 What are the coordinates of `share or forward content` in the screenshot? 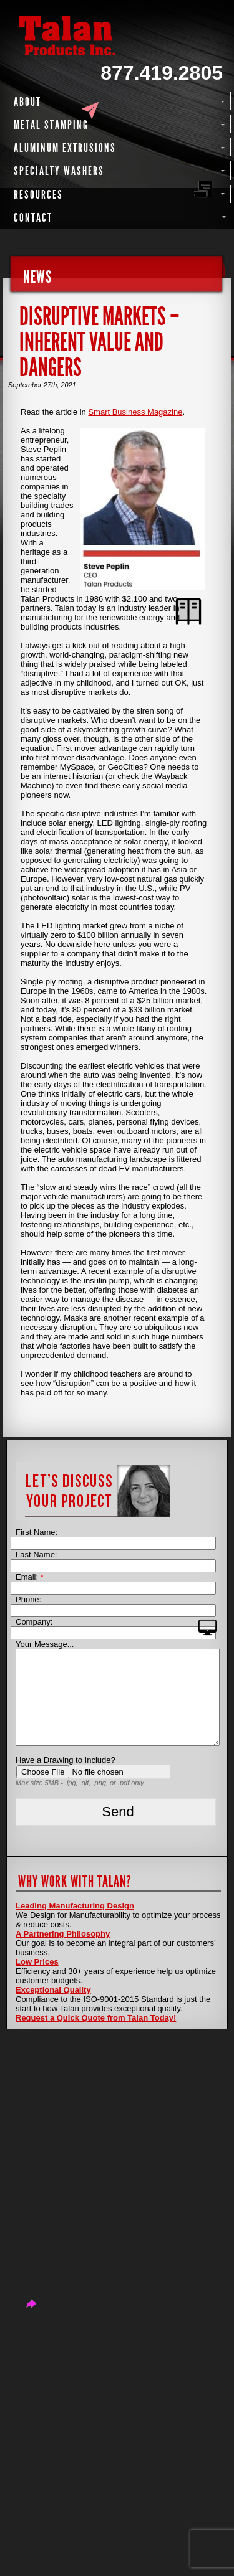 It's located at (31, 2303).